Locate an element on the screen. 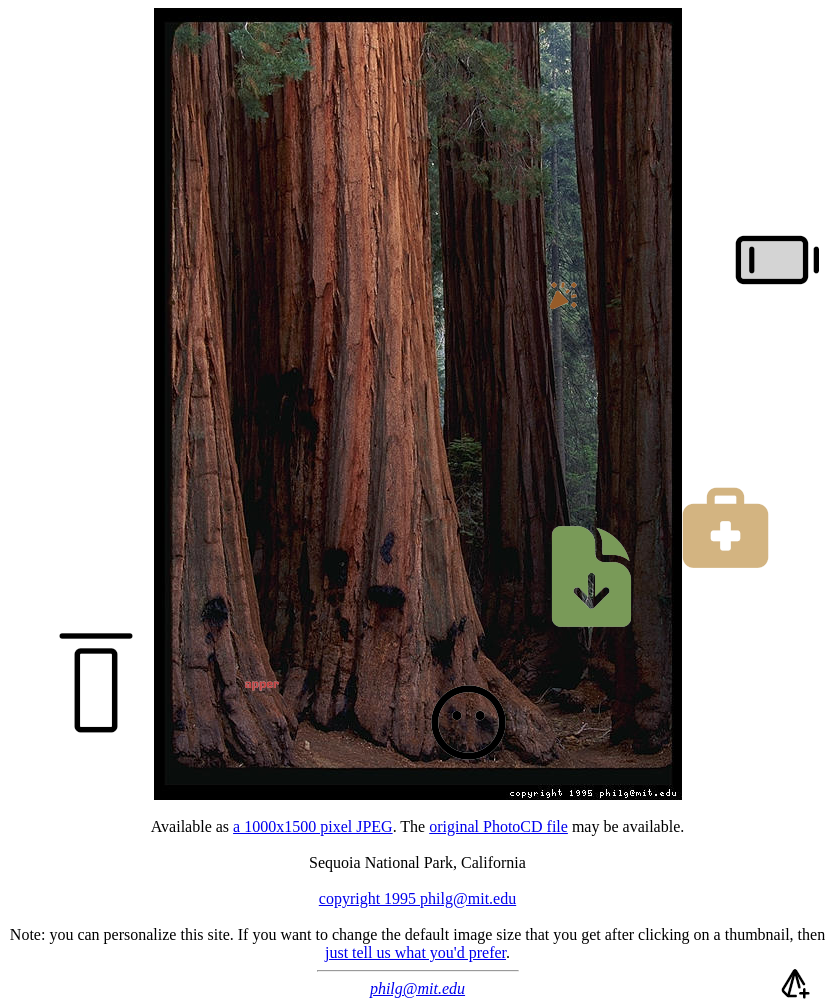  celebration or success state indicator is located at coordinates (564, 295).